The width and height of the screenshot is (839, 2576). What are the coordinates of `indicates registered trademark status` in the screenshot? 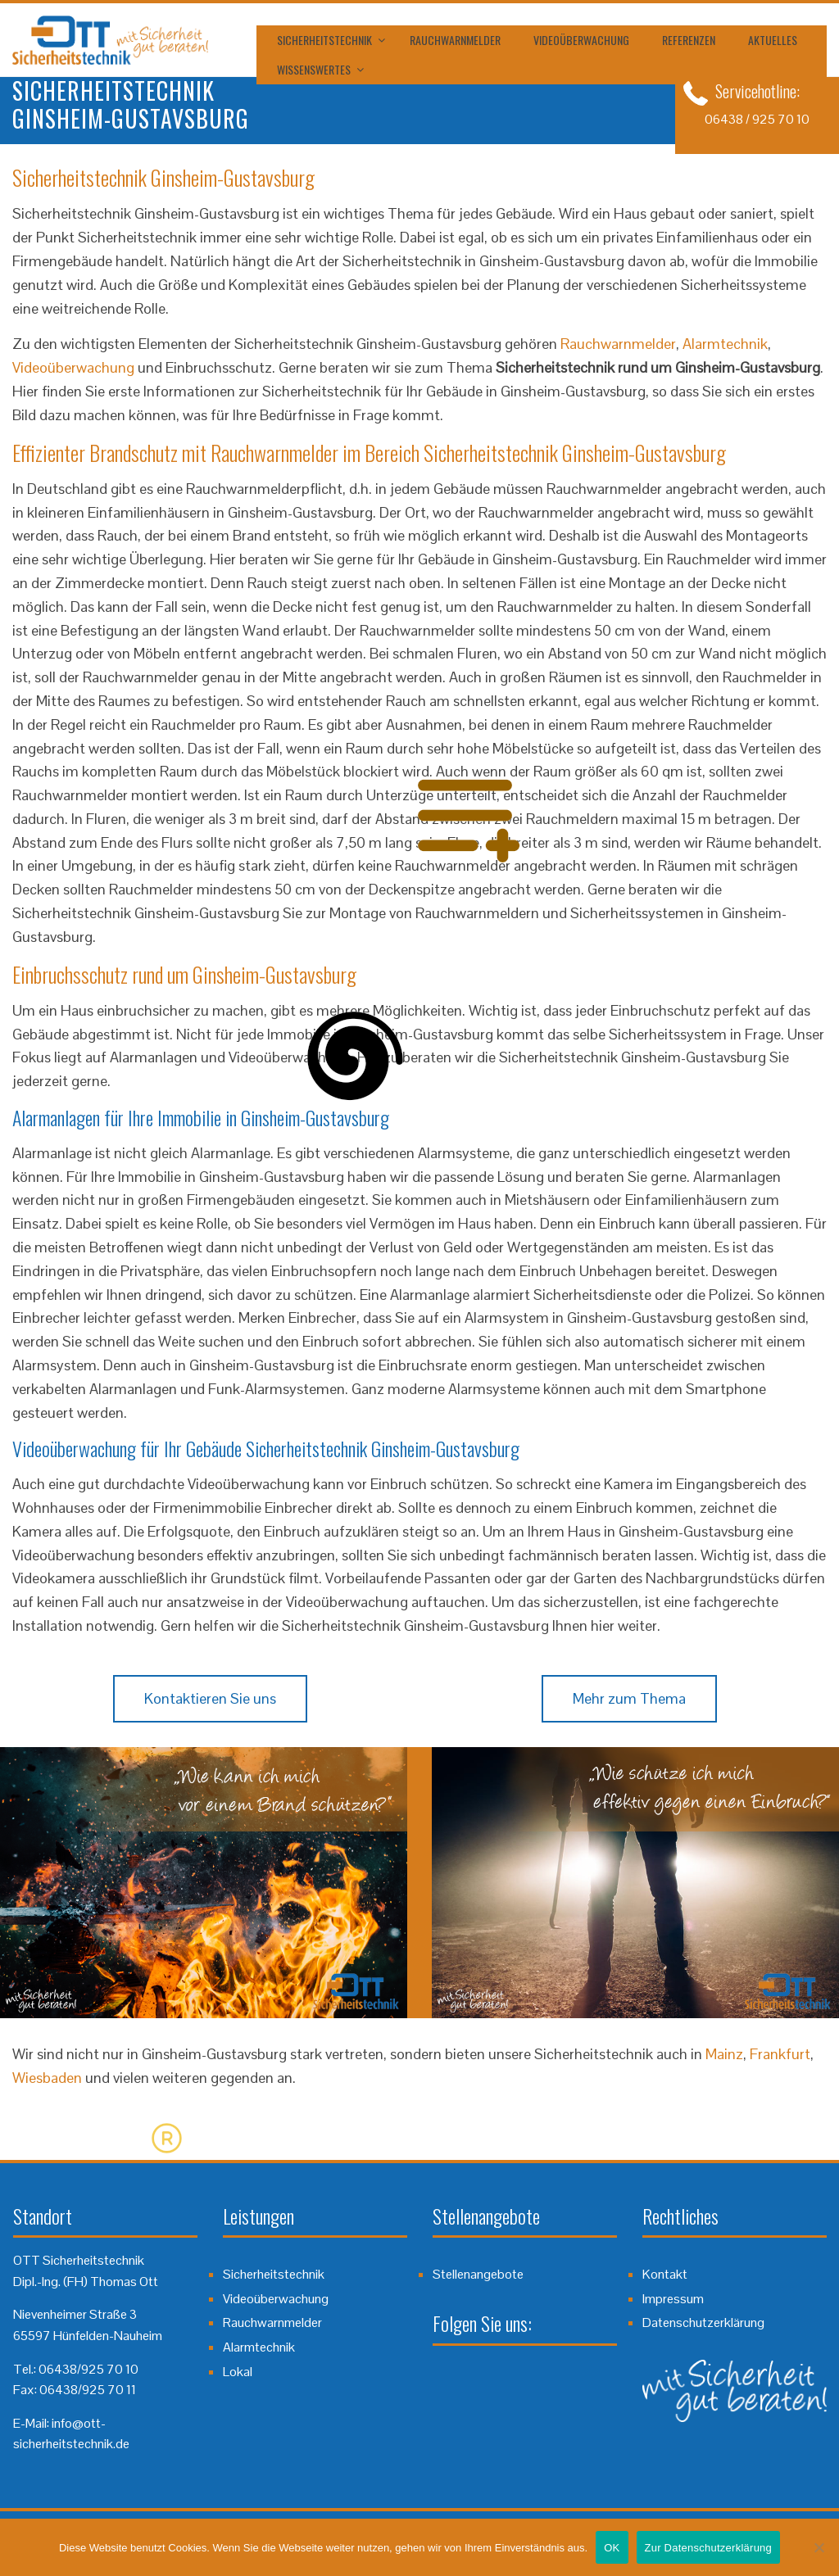 It's located at (166, 2138).